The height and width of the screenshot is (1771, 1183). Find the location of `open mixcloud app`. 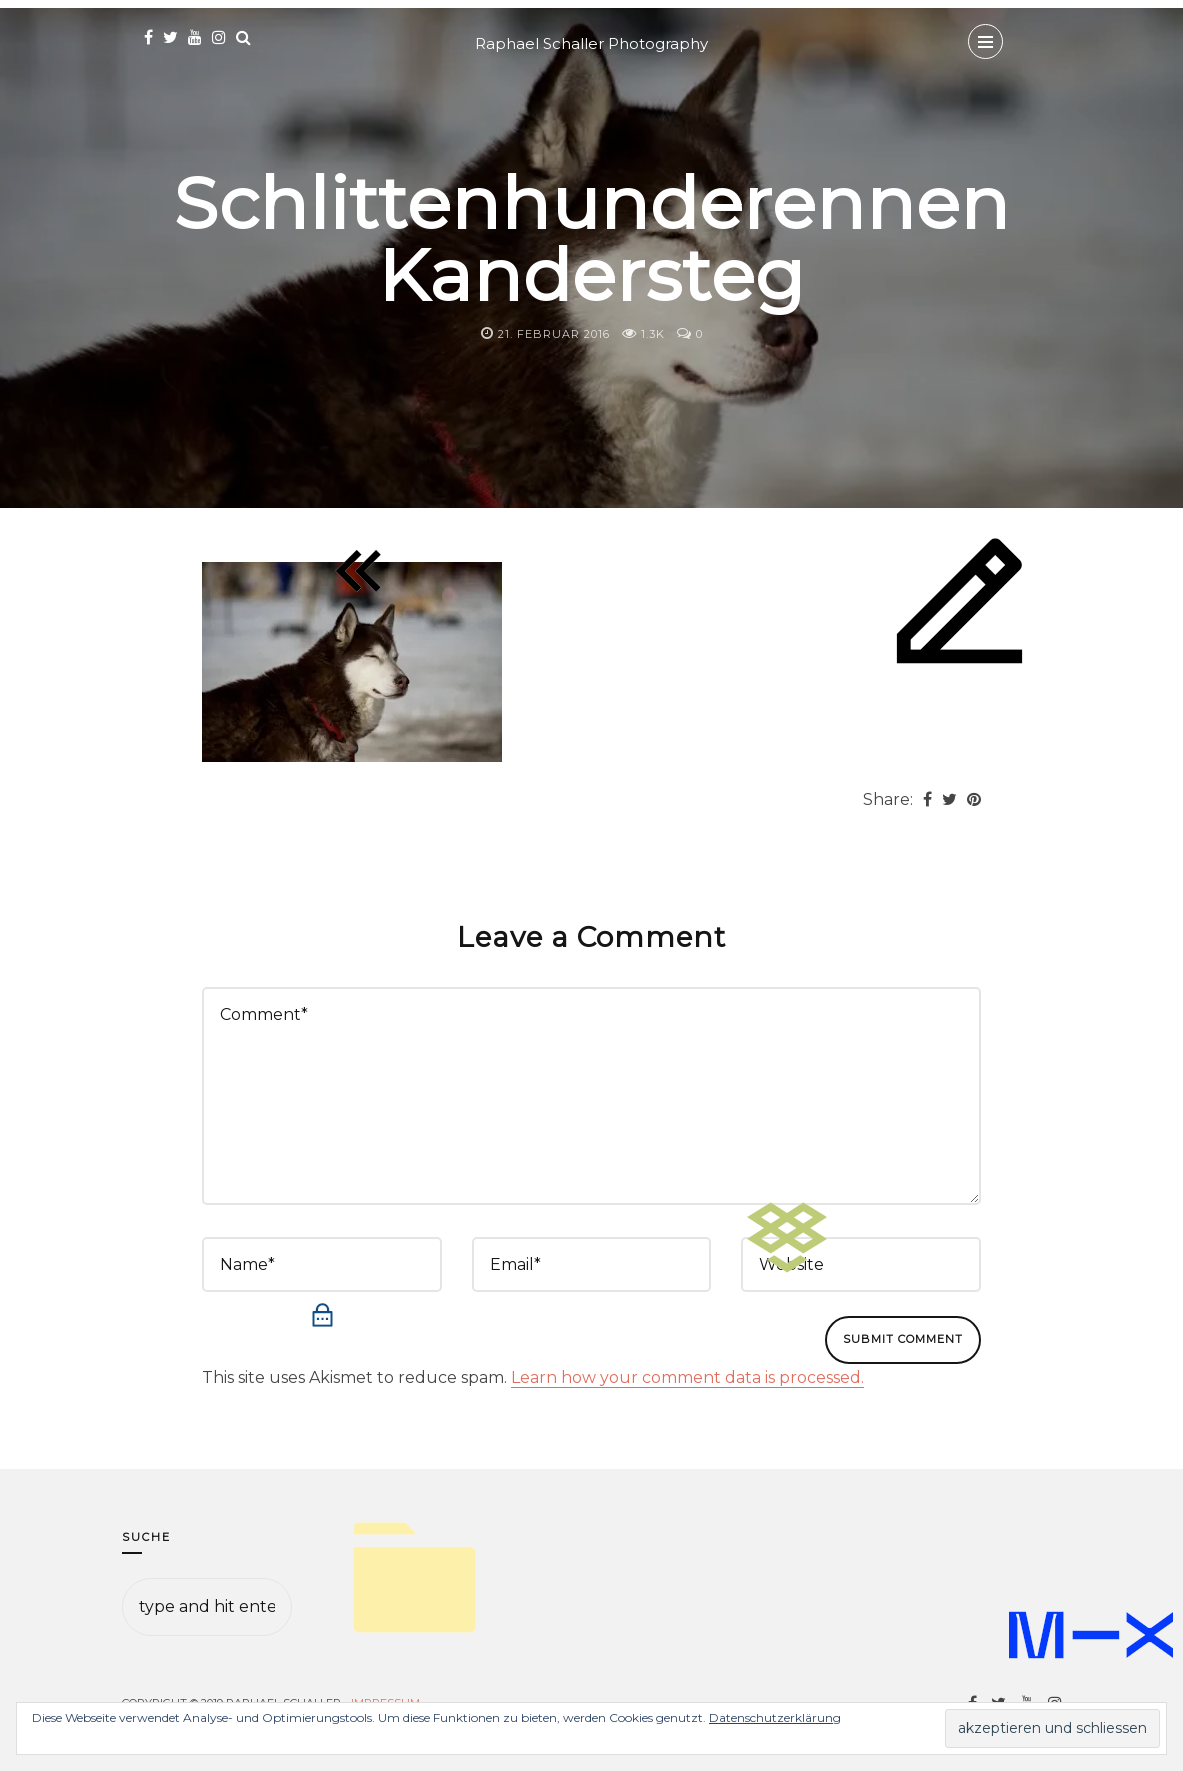

open mixcloud app is located at coordinates (1091, 1635).